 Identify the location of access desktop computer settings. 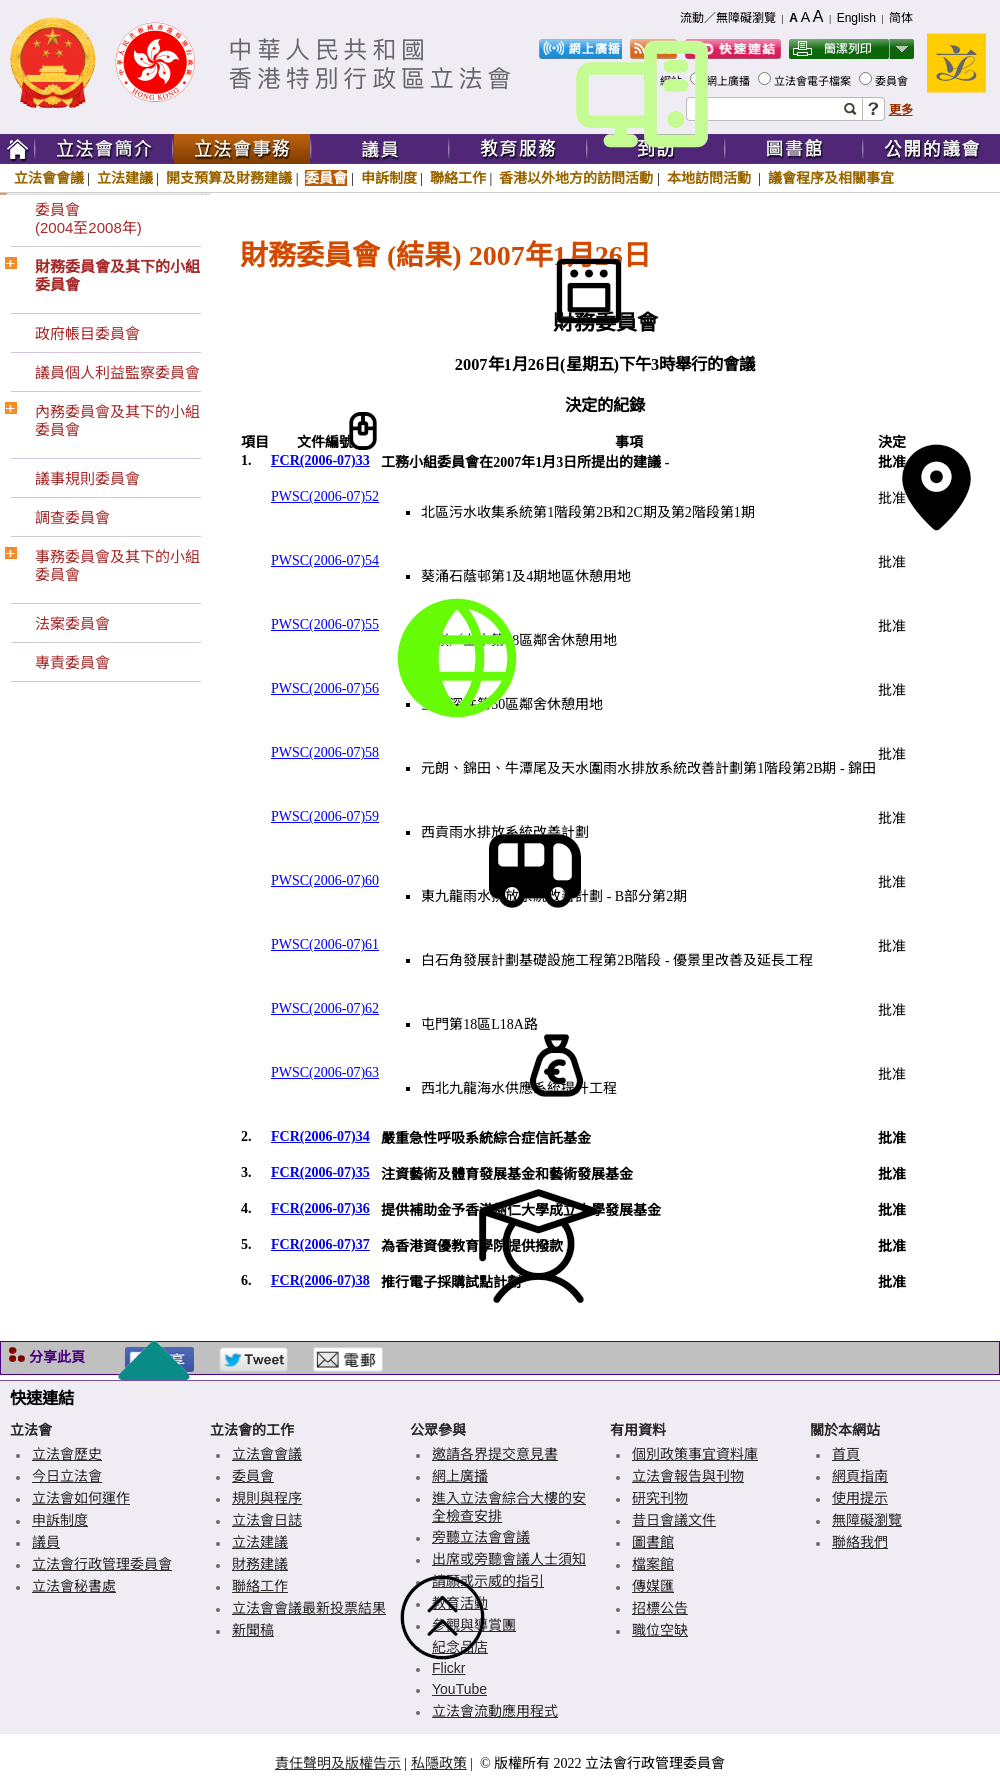
(642, 94).